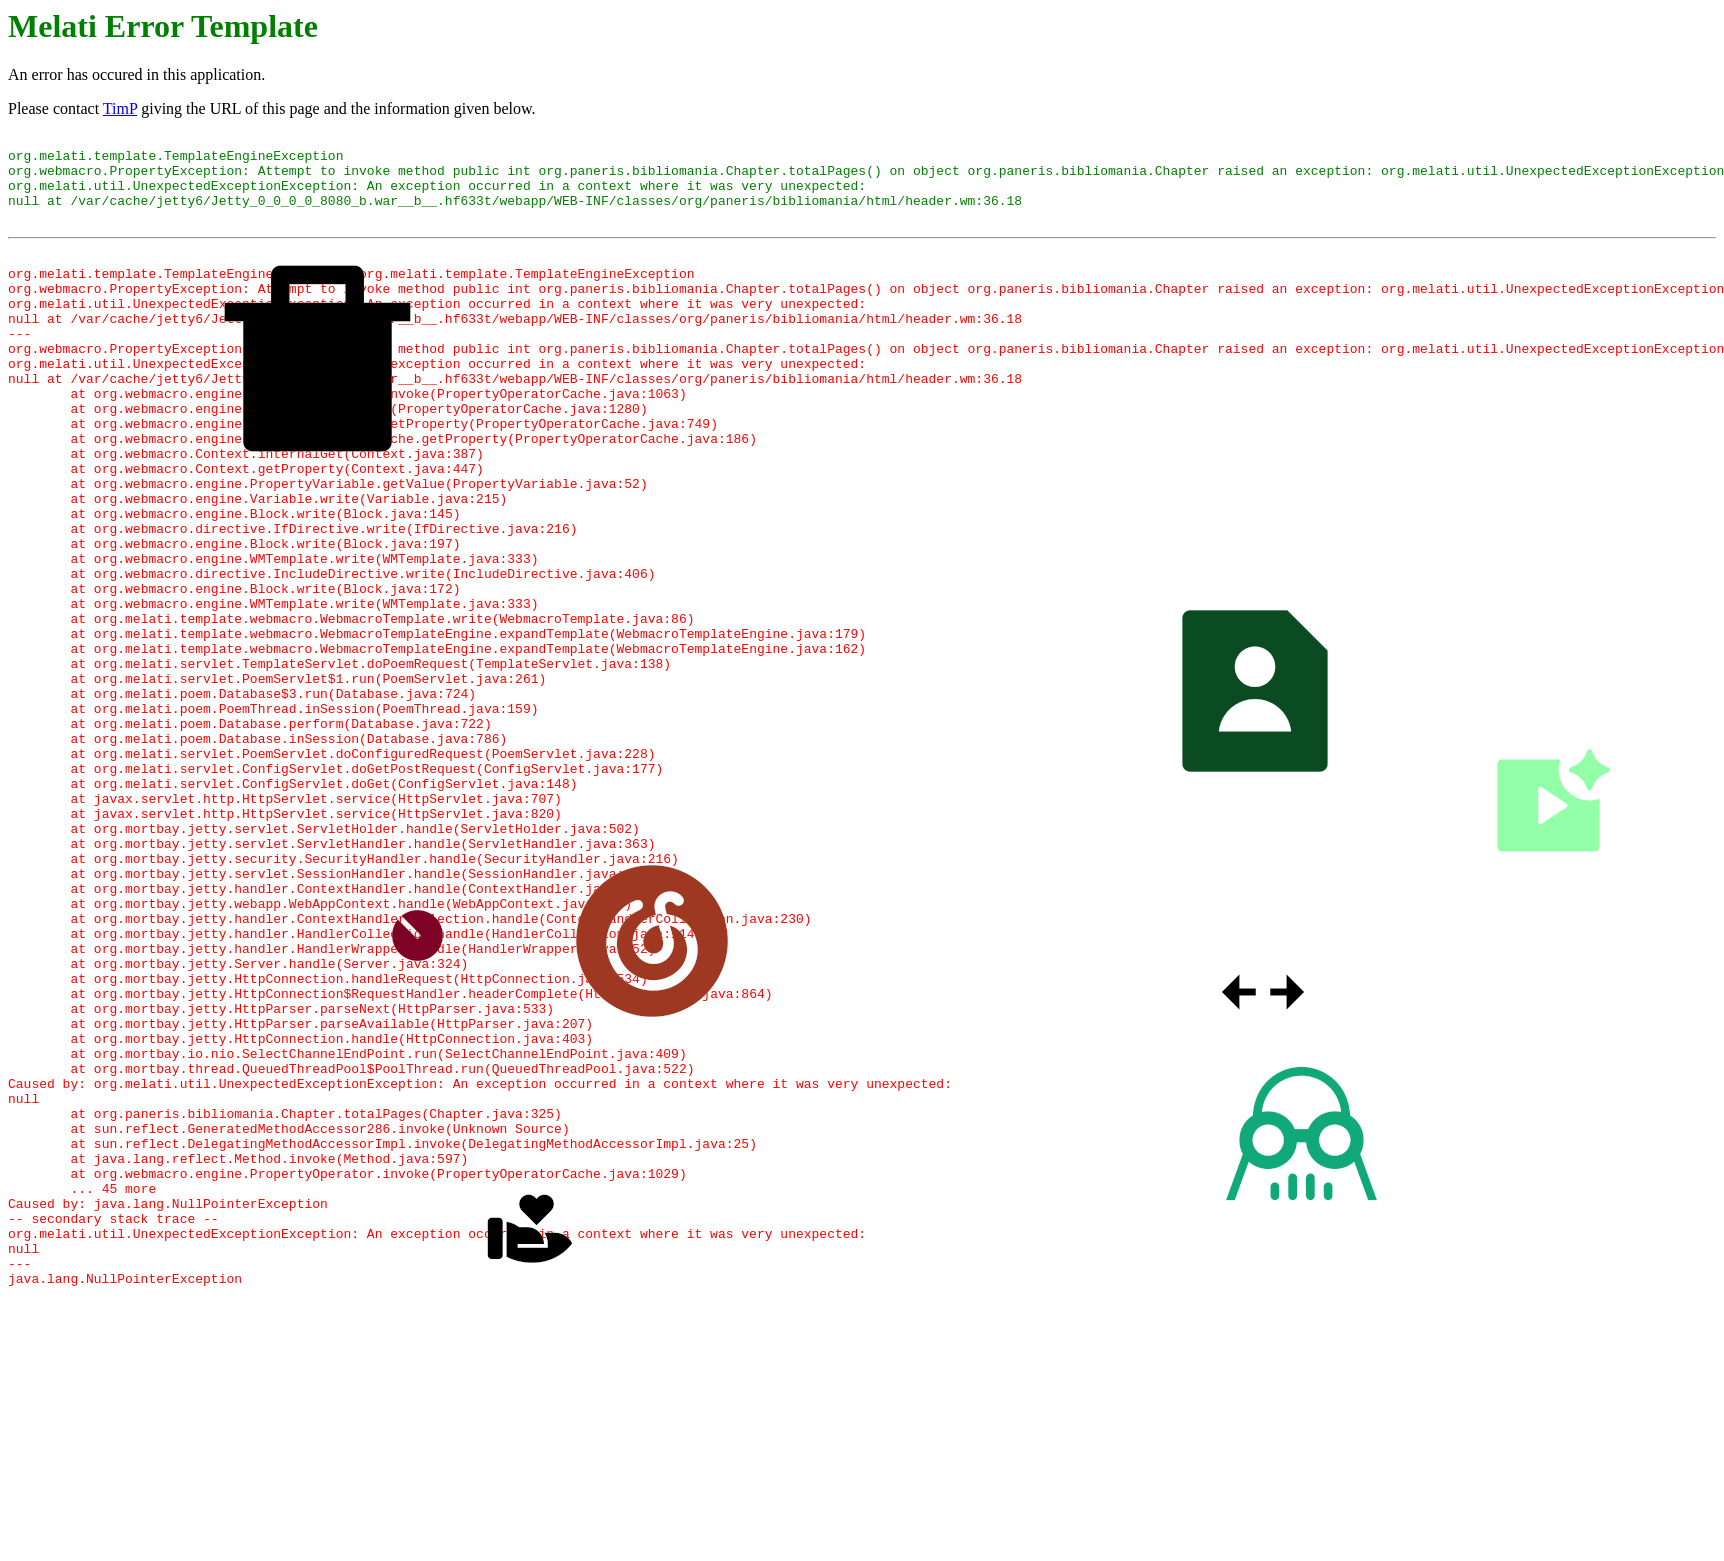 The height and width of the screenshot is (1561, 1724). What do you see at coordinates (652, 941) in the screenshot?
I see `open netease cloud music app` at bounding box center [652, 941].